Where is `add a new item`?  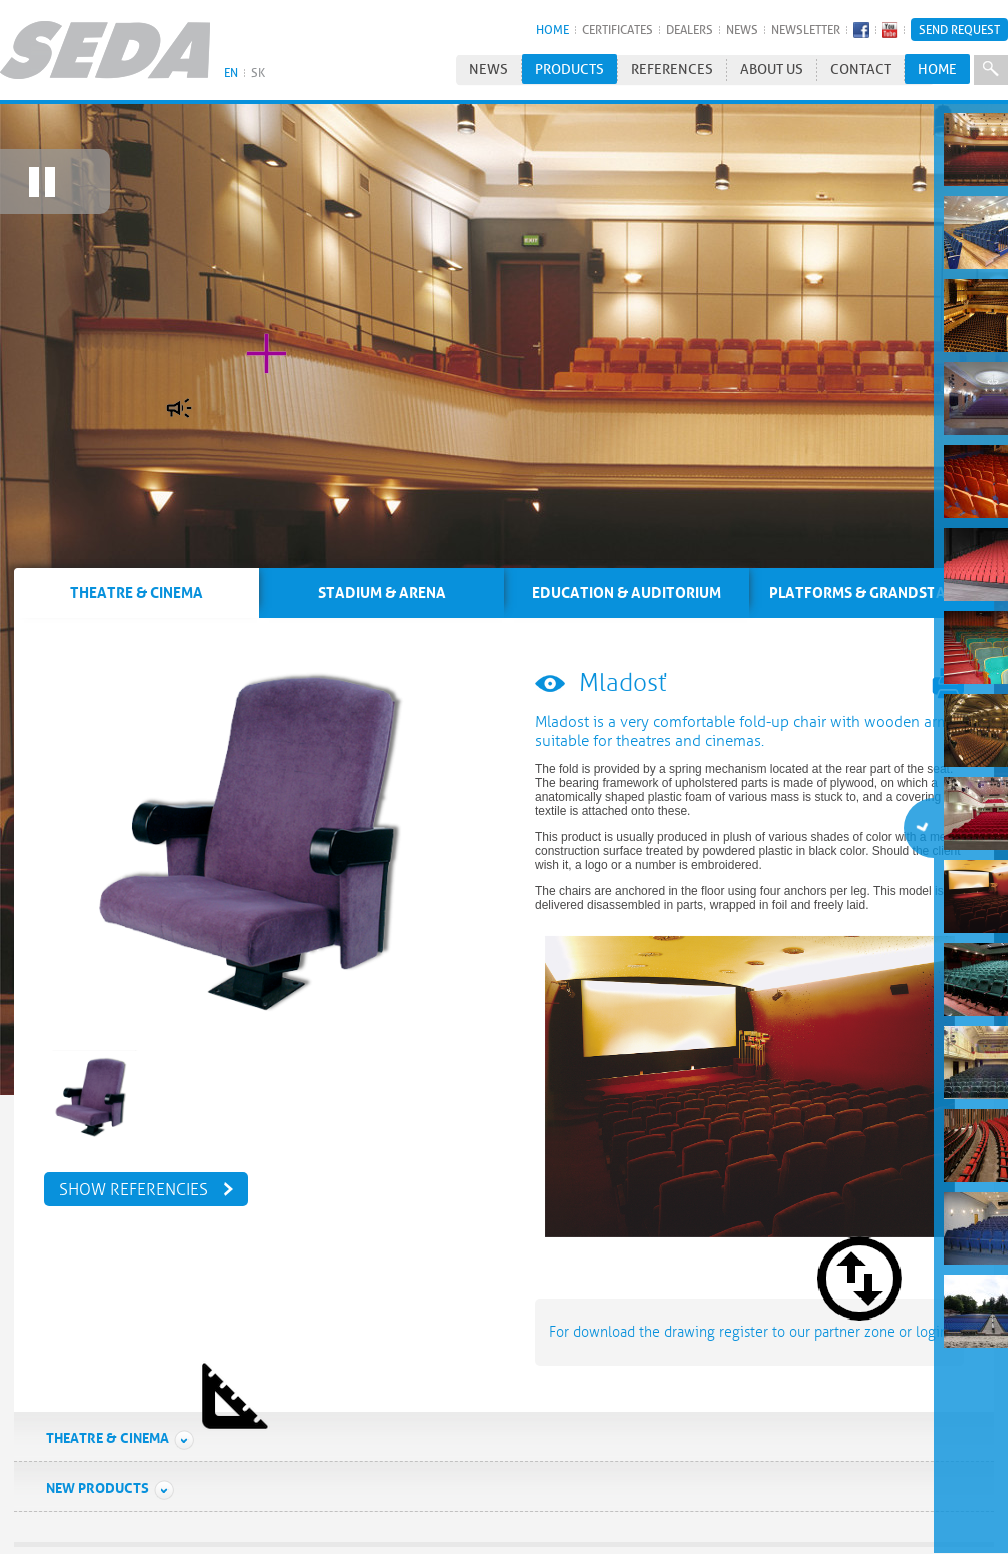 add a new item is located at coordinates (266, 353).